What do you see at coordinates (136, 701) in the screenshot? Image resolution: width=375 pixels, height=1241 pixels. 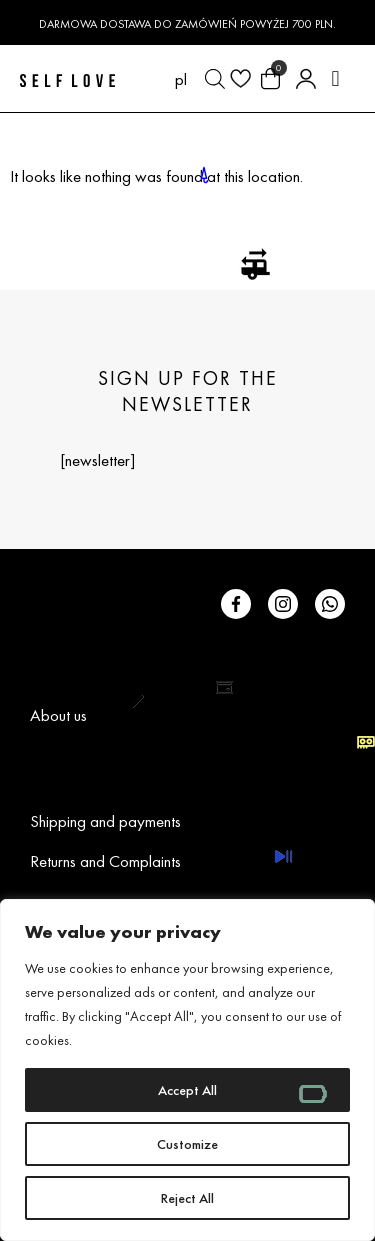 I see `select or confirm an option` at bounding box center [136, 701].